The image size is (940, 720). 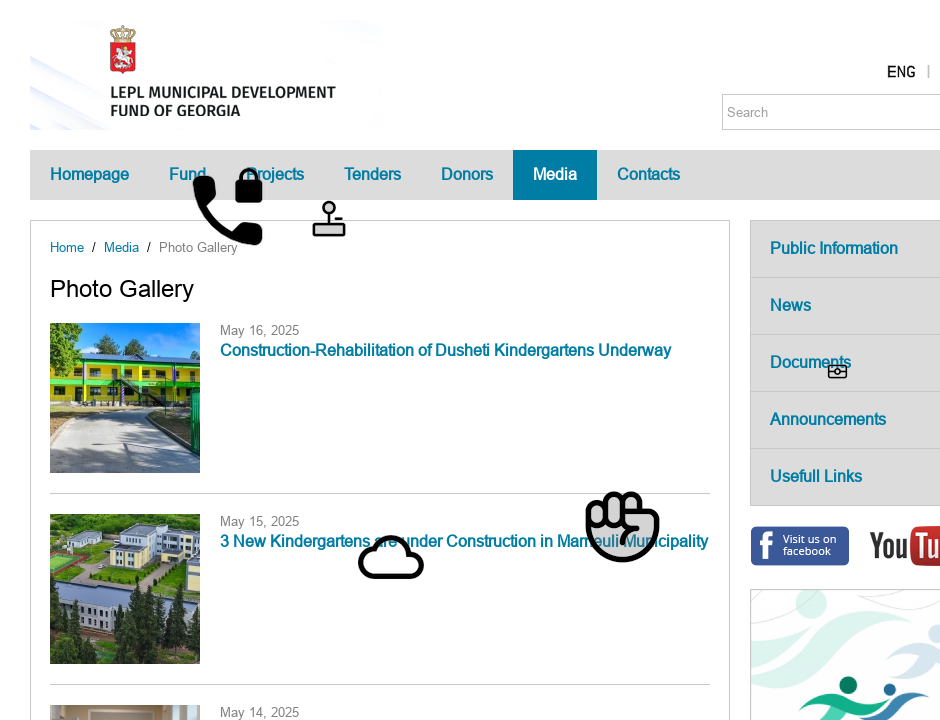 I want to click on indicates solidarity or support action, so click(x=622, y=525).